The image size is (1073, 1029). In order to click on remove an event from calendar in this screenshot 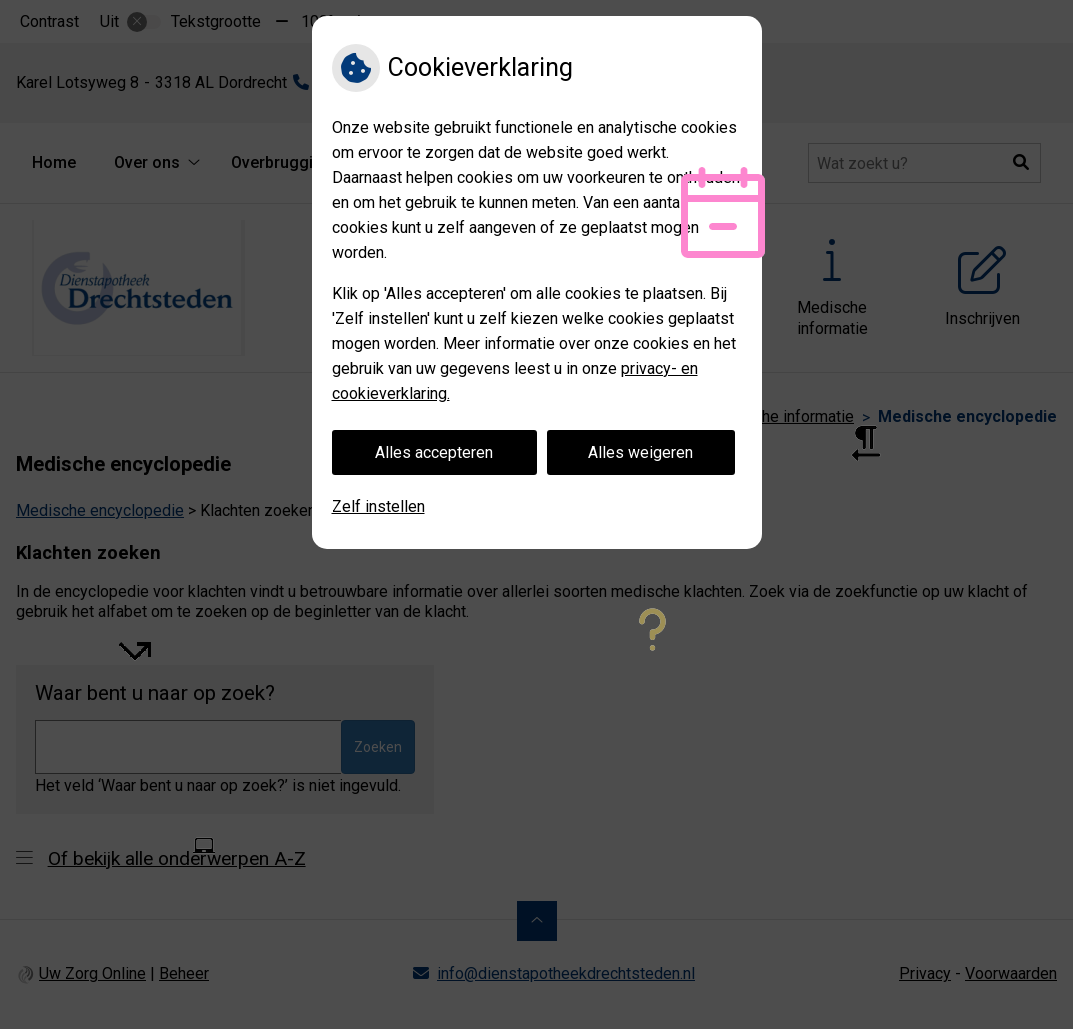, I will do `click(723, 216)`.